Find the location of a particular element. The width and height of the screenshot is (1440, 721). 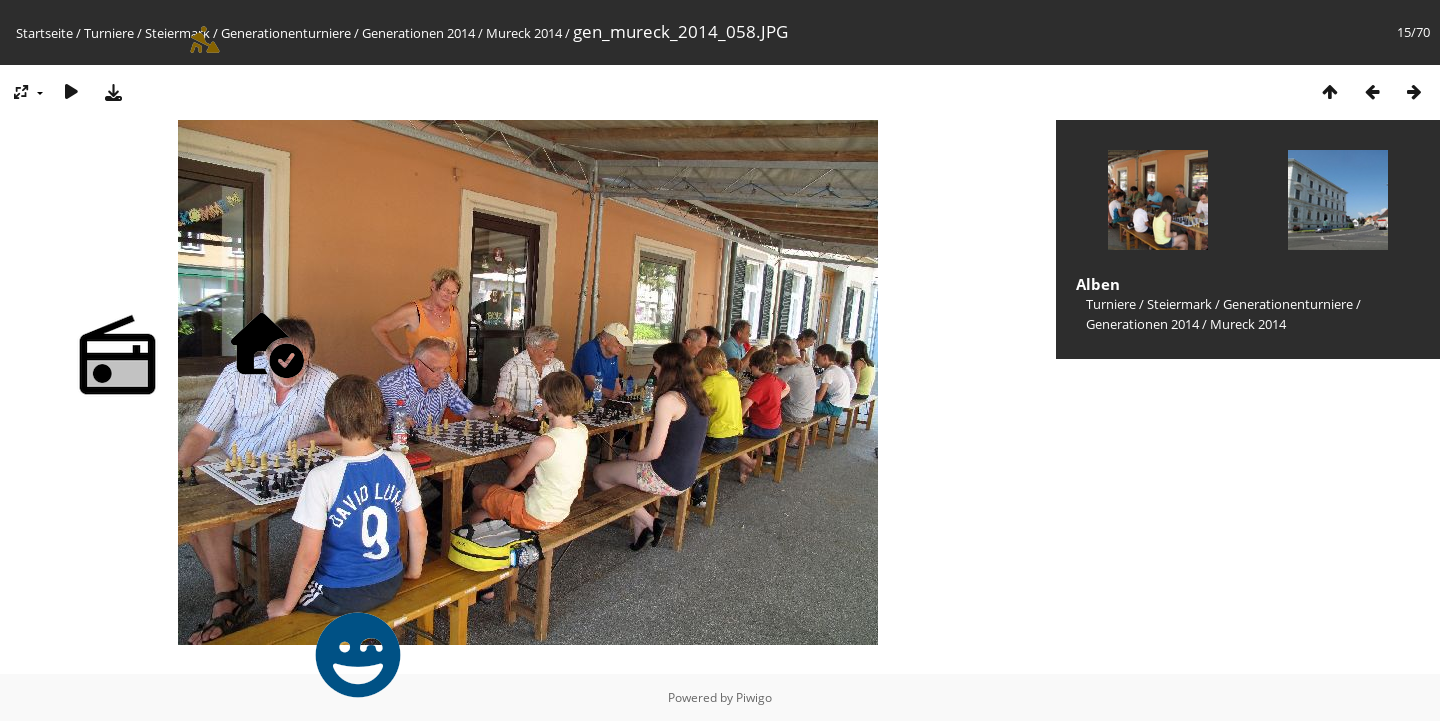

home verification complete is located at coordinates (265, 343).